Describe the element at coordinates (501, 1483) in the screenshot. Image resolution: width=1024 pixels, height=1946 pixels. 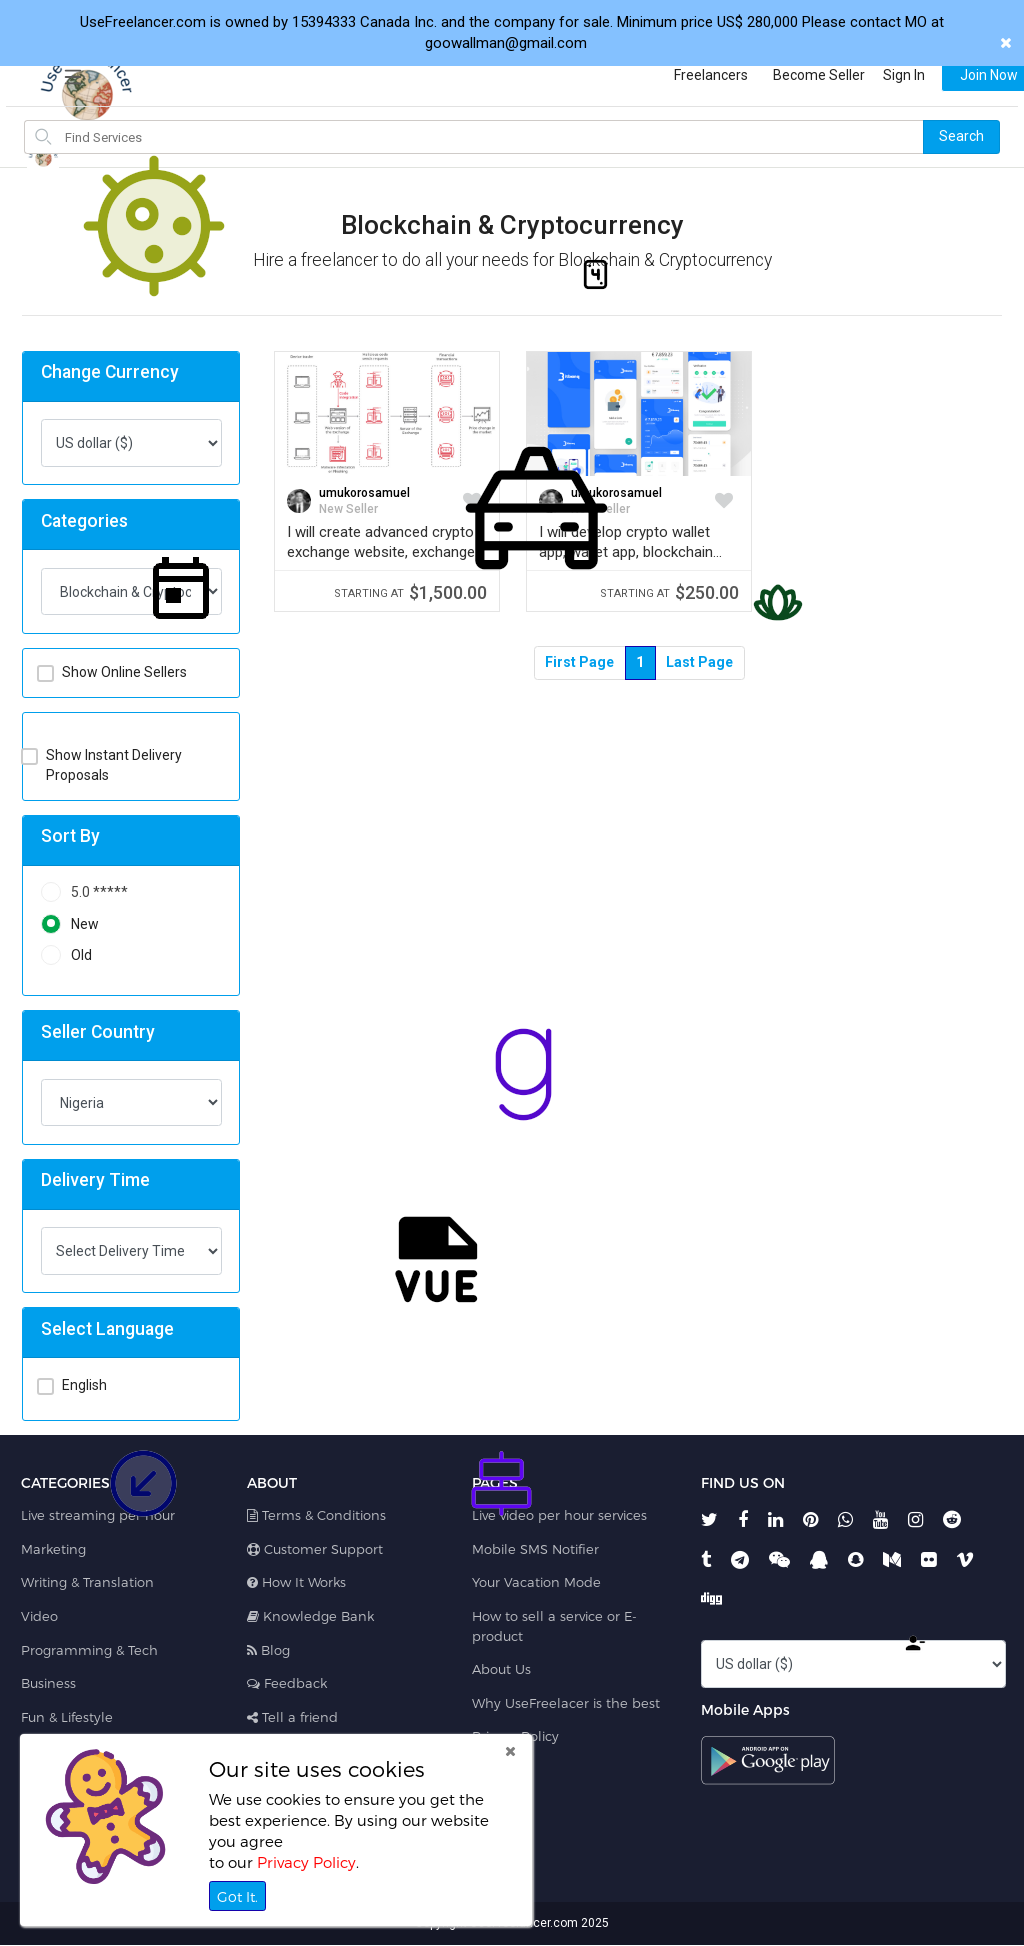
I see `align objects to horizontal center` at that location.